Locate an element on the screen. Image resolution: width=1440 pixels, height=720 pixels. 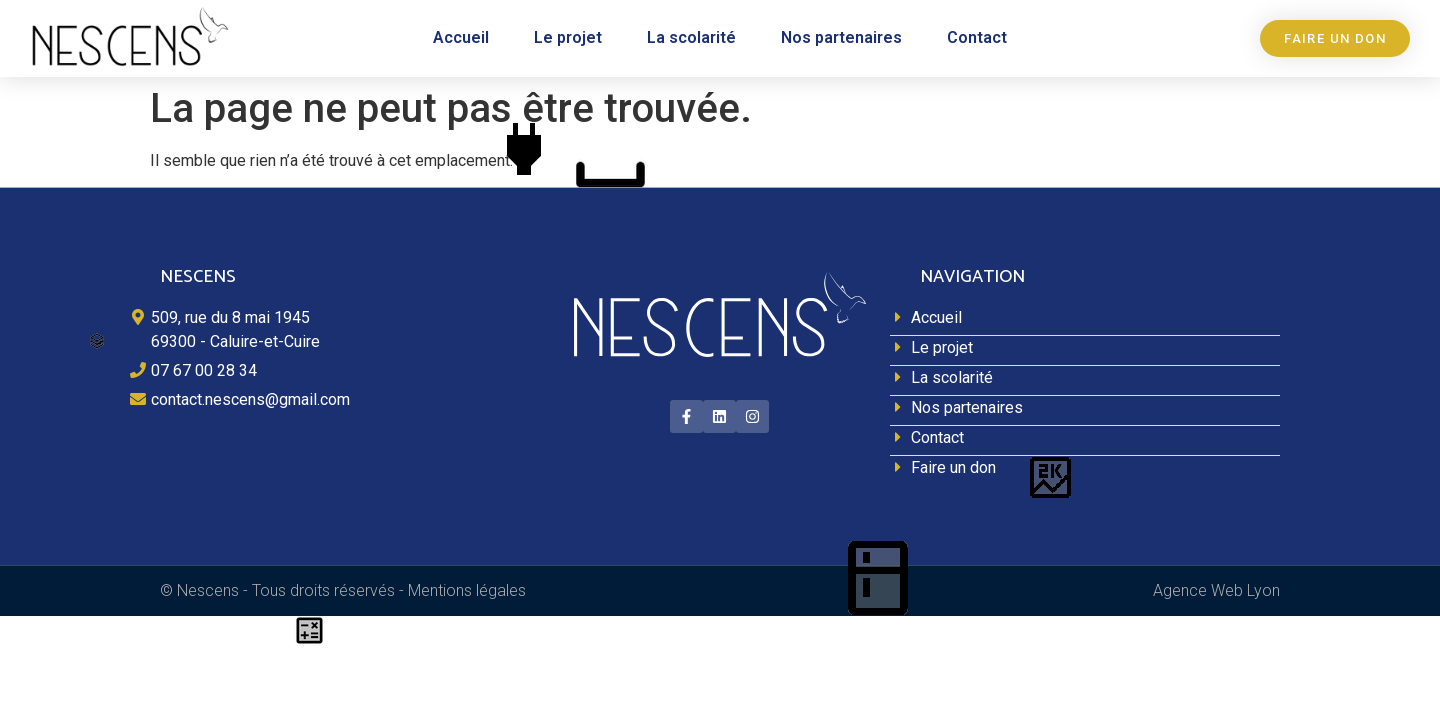
indicates device is charging or connected to power is located at coordinates (524, 149).